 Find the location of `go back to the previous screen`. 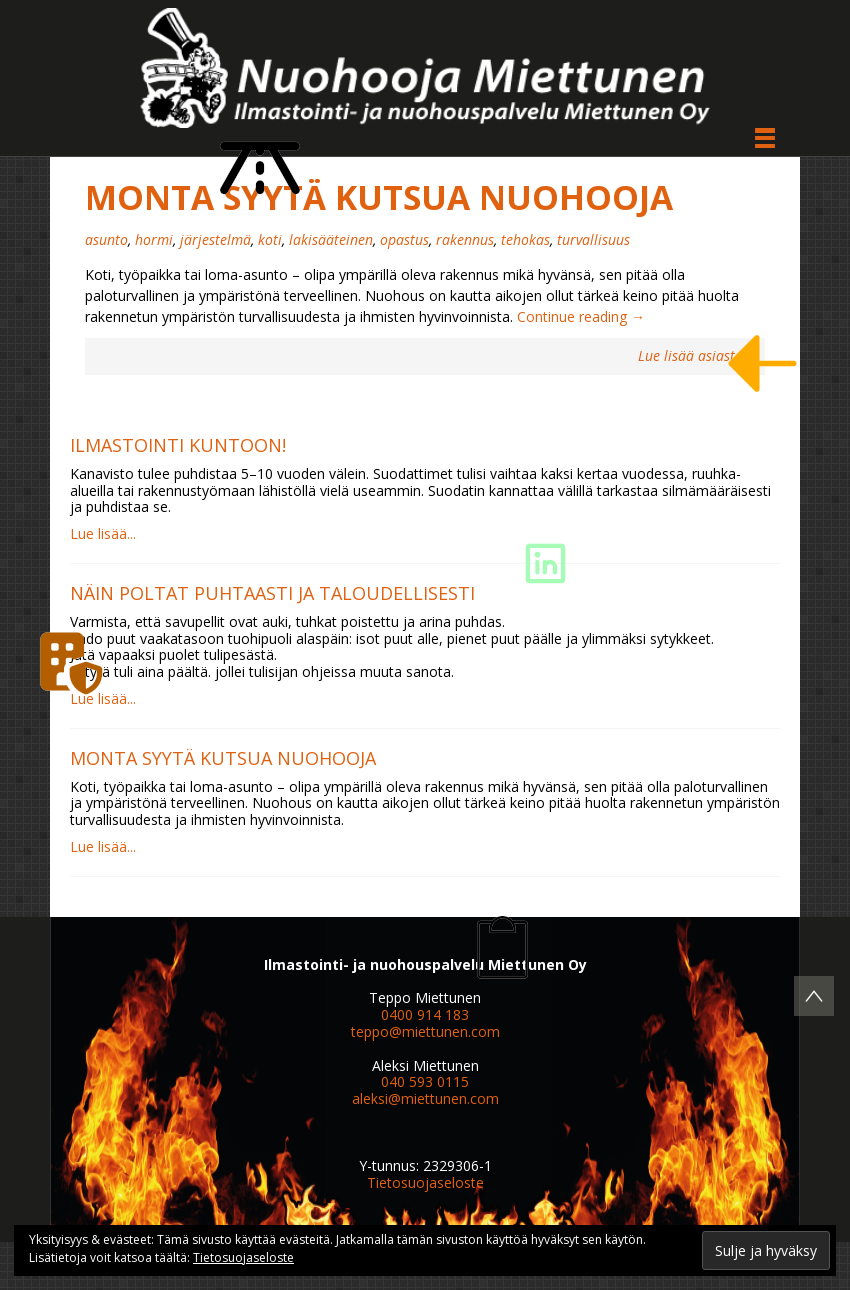

go back to the previous screen is located at coordinates (762, 363).